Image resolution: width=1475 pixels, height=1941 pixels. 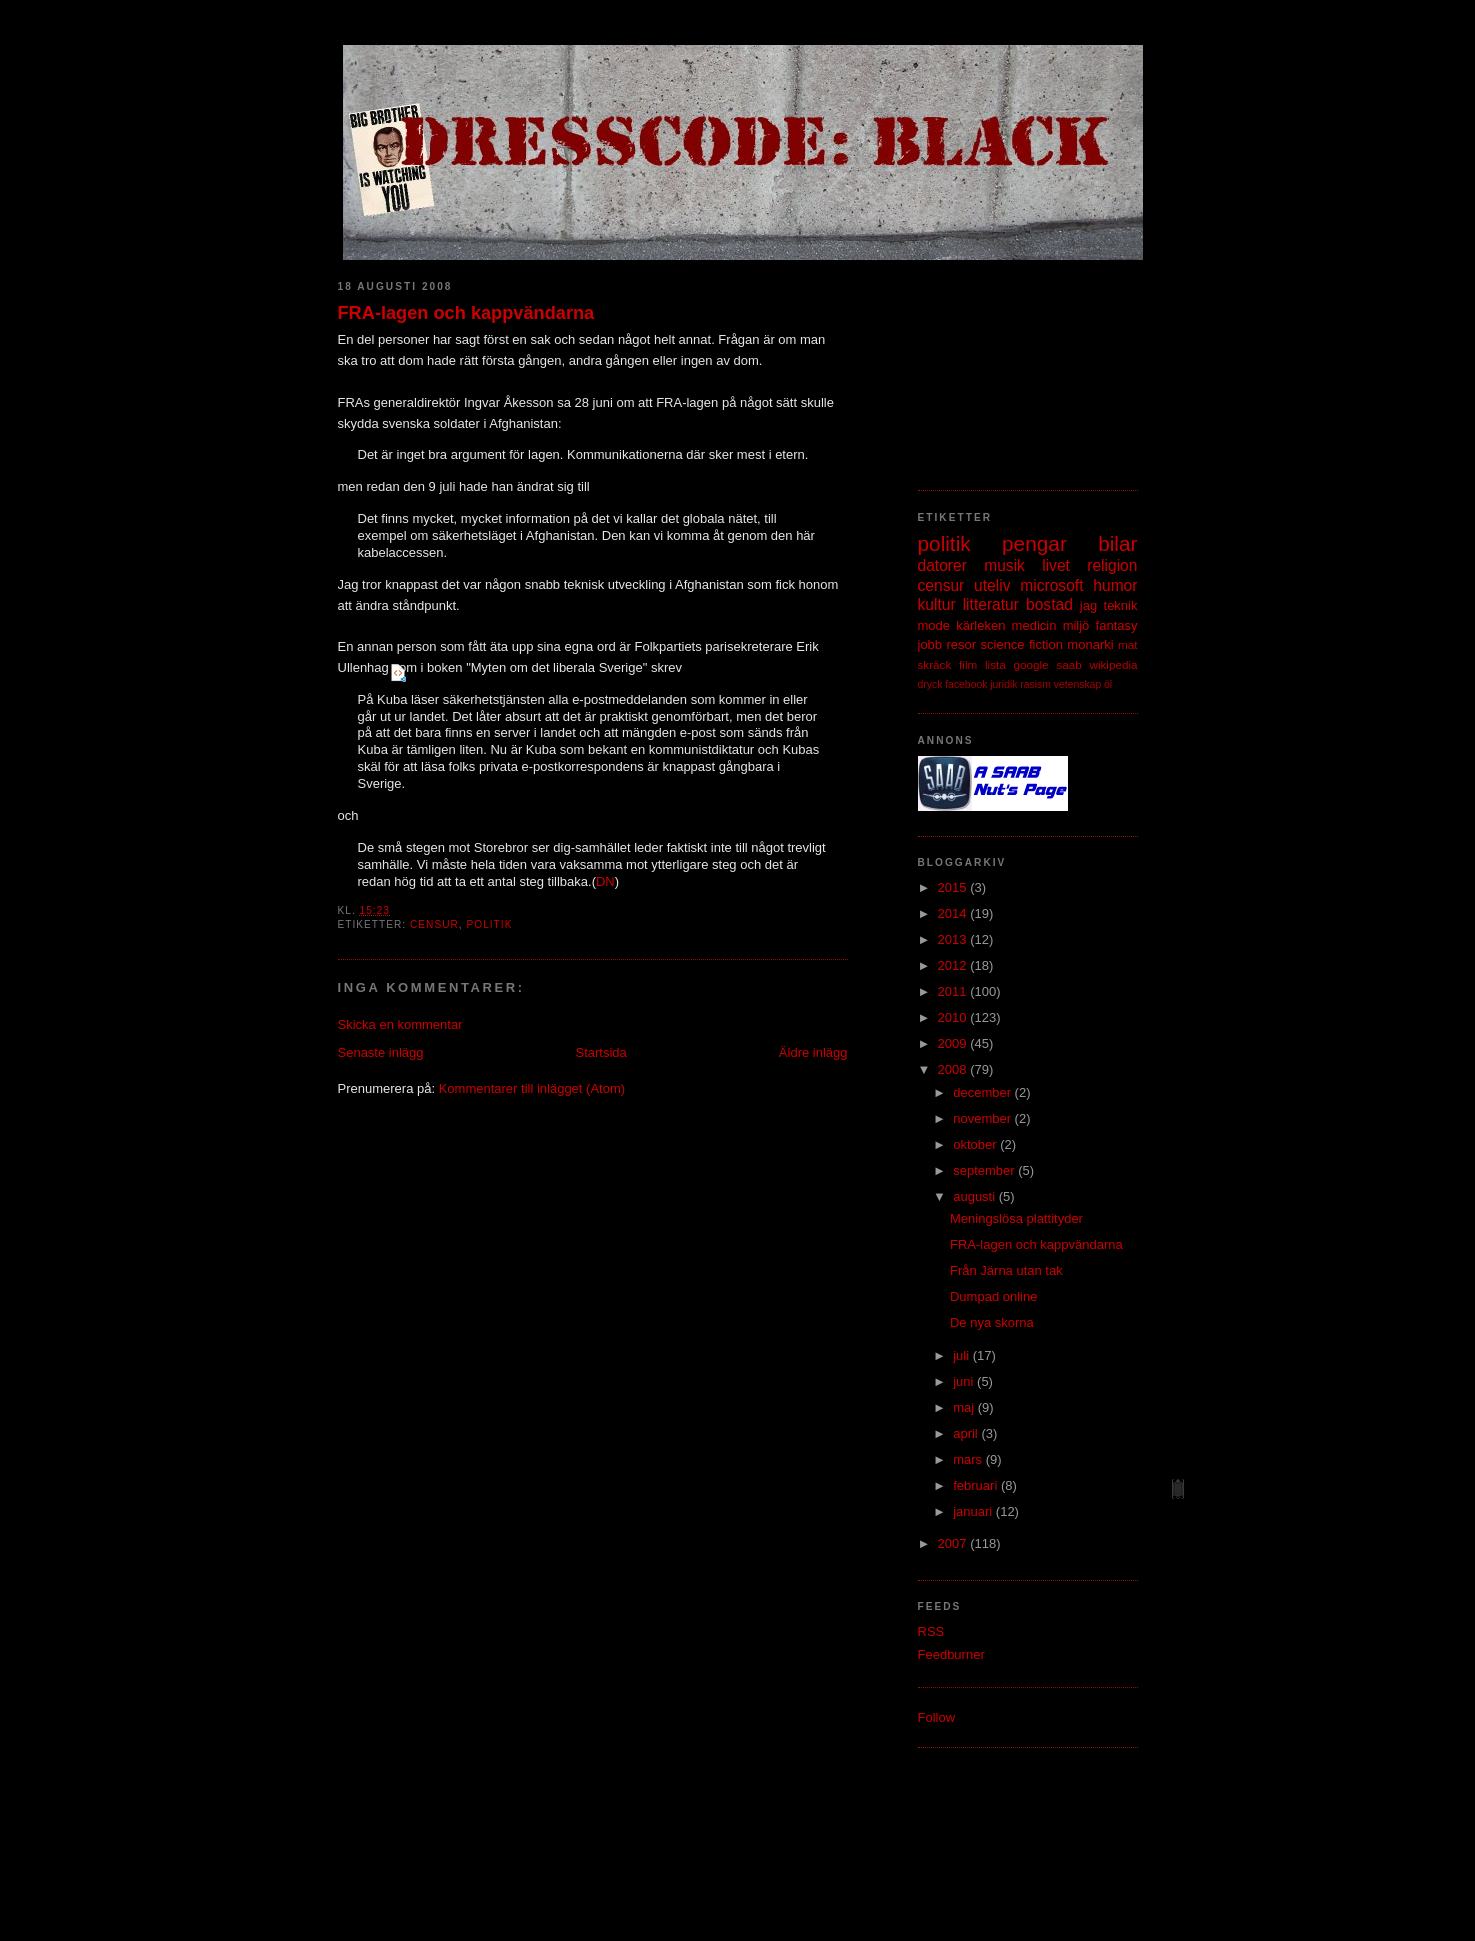 What do you see at coordinates (1178, 1489) in the screenshot?
I see `view connected iPhone device` at bounding box center [1178, 1489].